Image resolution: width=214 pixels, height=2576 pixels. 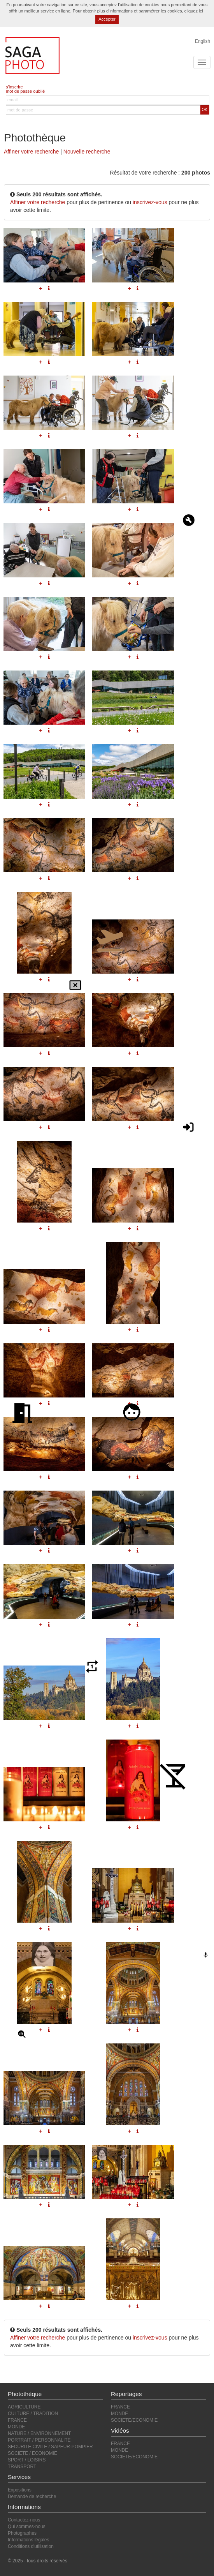 What do you see at coordinates (22, 2034) in the screenshot?
I see `analyze data or view analytics` at bounding box center [22, 2034].